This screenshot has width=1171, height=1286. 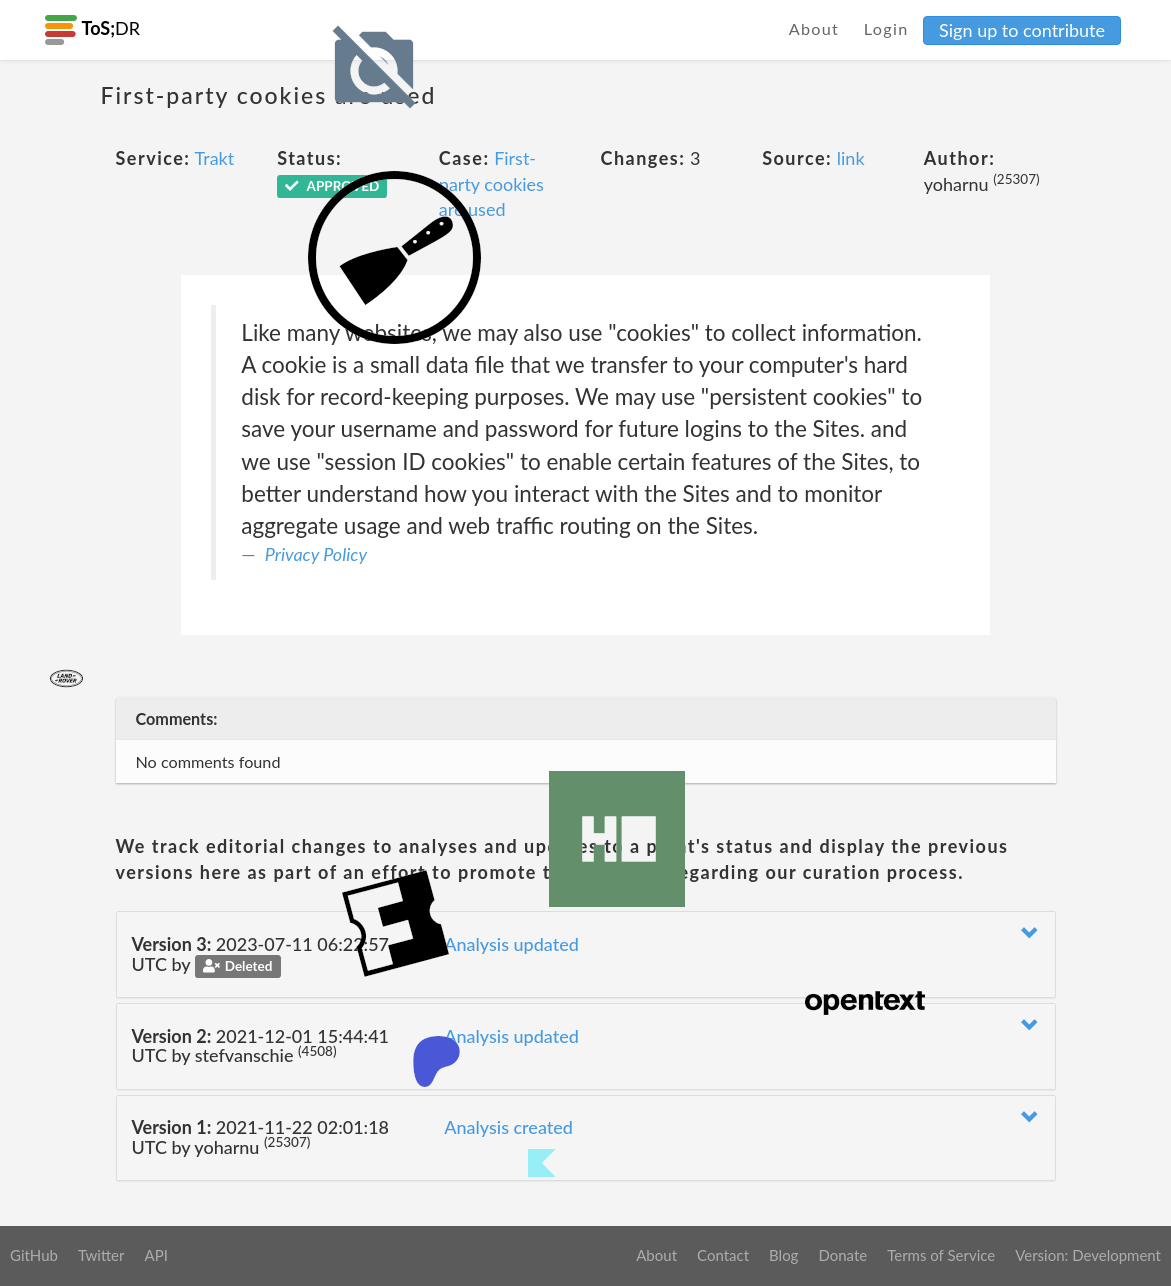 I want to click on OpenText company logo, so click(x=865, y=1003).